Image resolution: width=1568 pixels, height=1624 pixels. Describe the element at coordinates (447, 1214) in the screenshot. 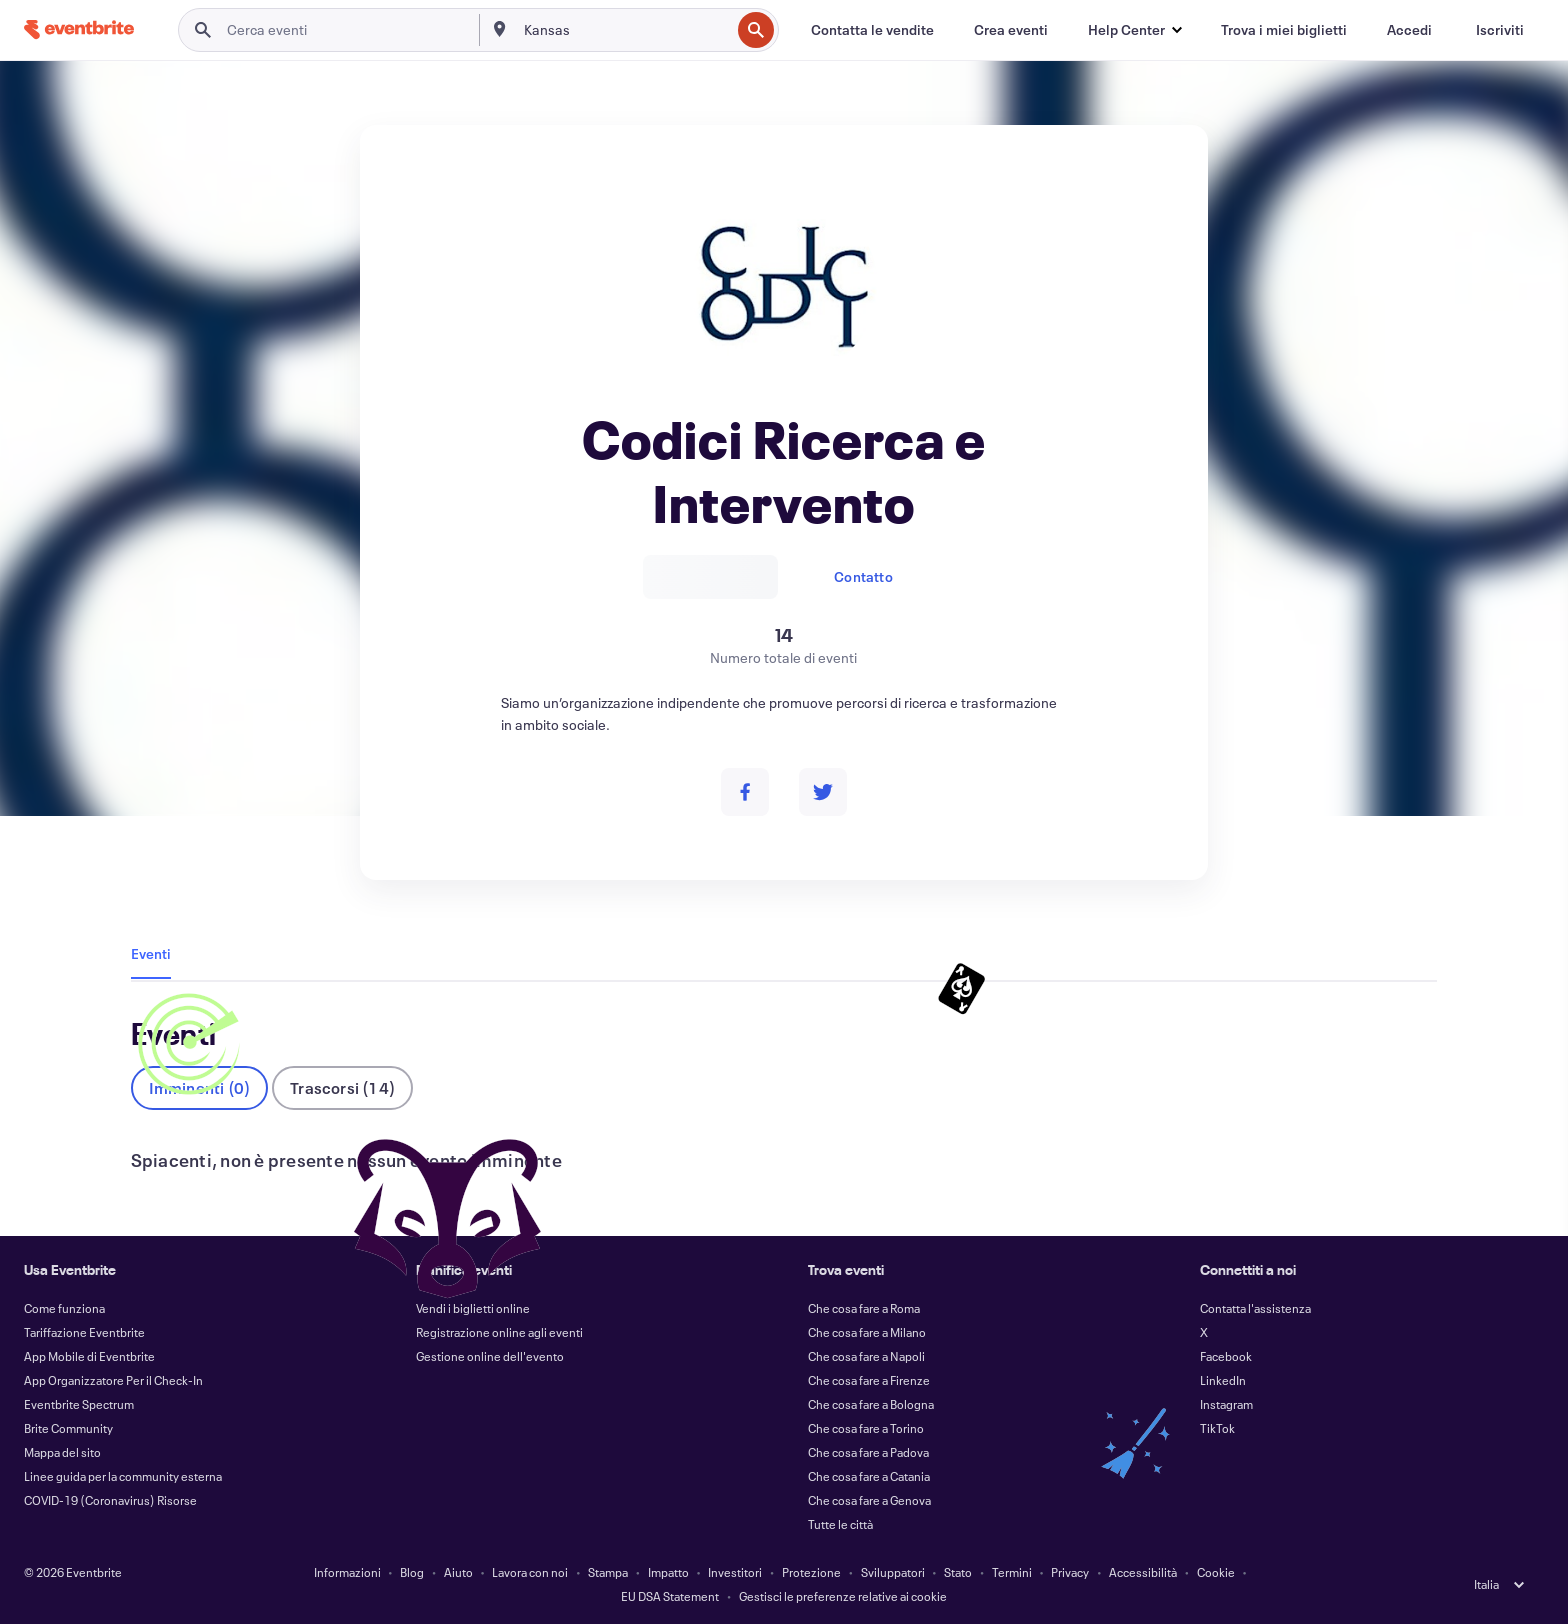

I see `badger character or mascot icon` at that location.